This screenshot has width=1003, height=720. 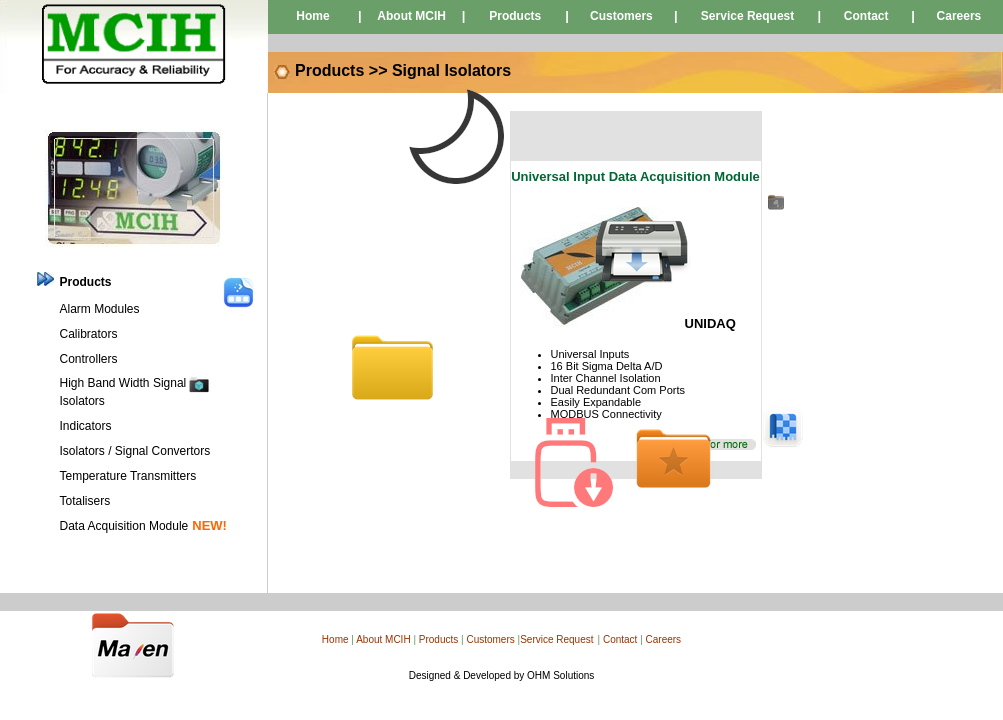 I want to click on indicates half-width input mode is active in fcitx, so click(x=456, y=136).